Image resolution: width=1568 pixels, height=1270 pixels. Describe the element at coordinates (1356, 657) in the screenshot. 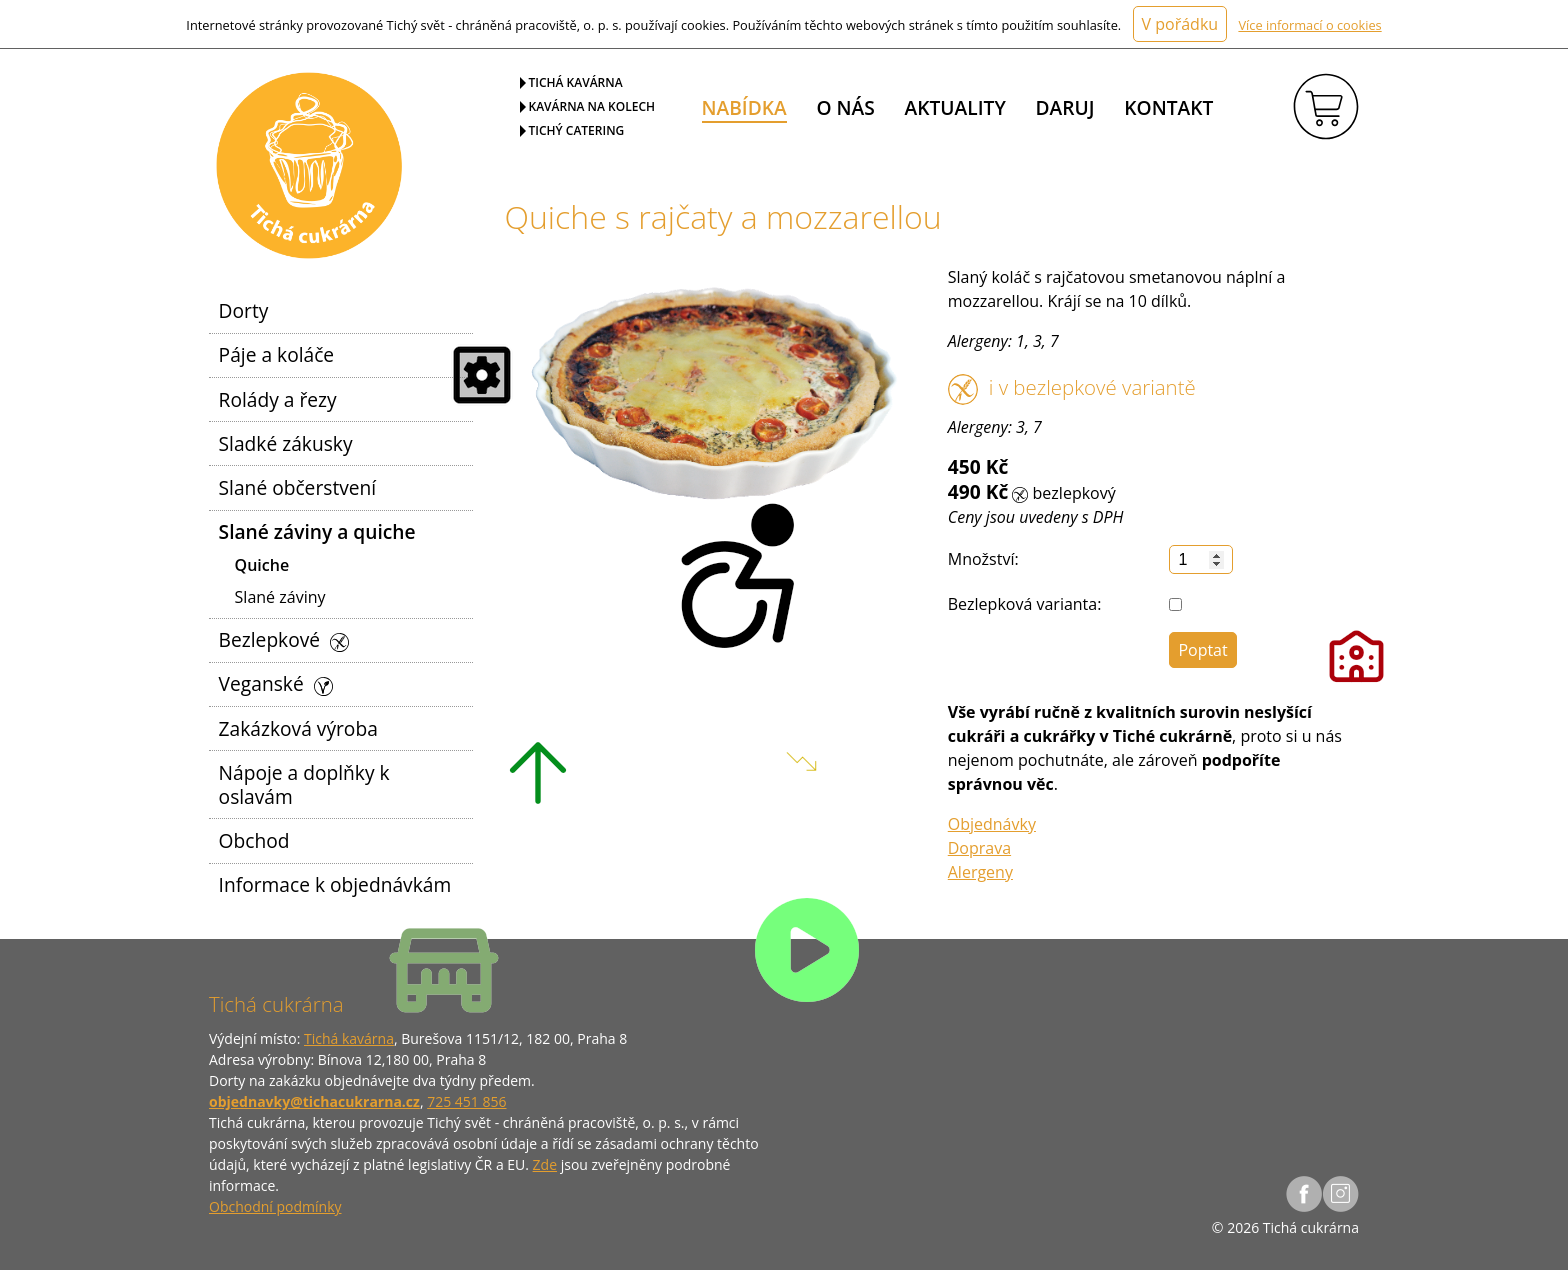

I see `access educational institution or campus information` at that location.